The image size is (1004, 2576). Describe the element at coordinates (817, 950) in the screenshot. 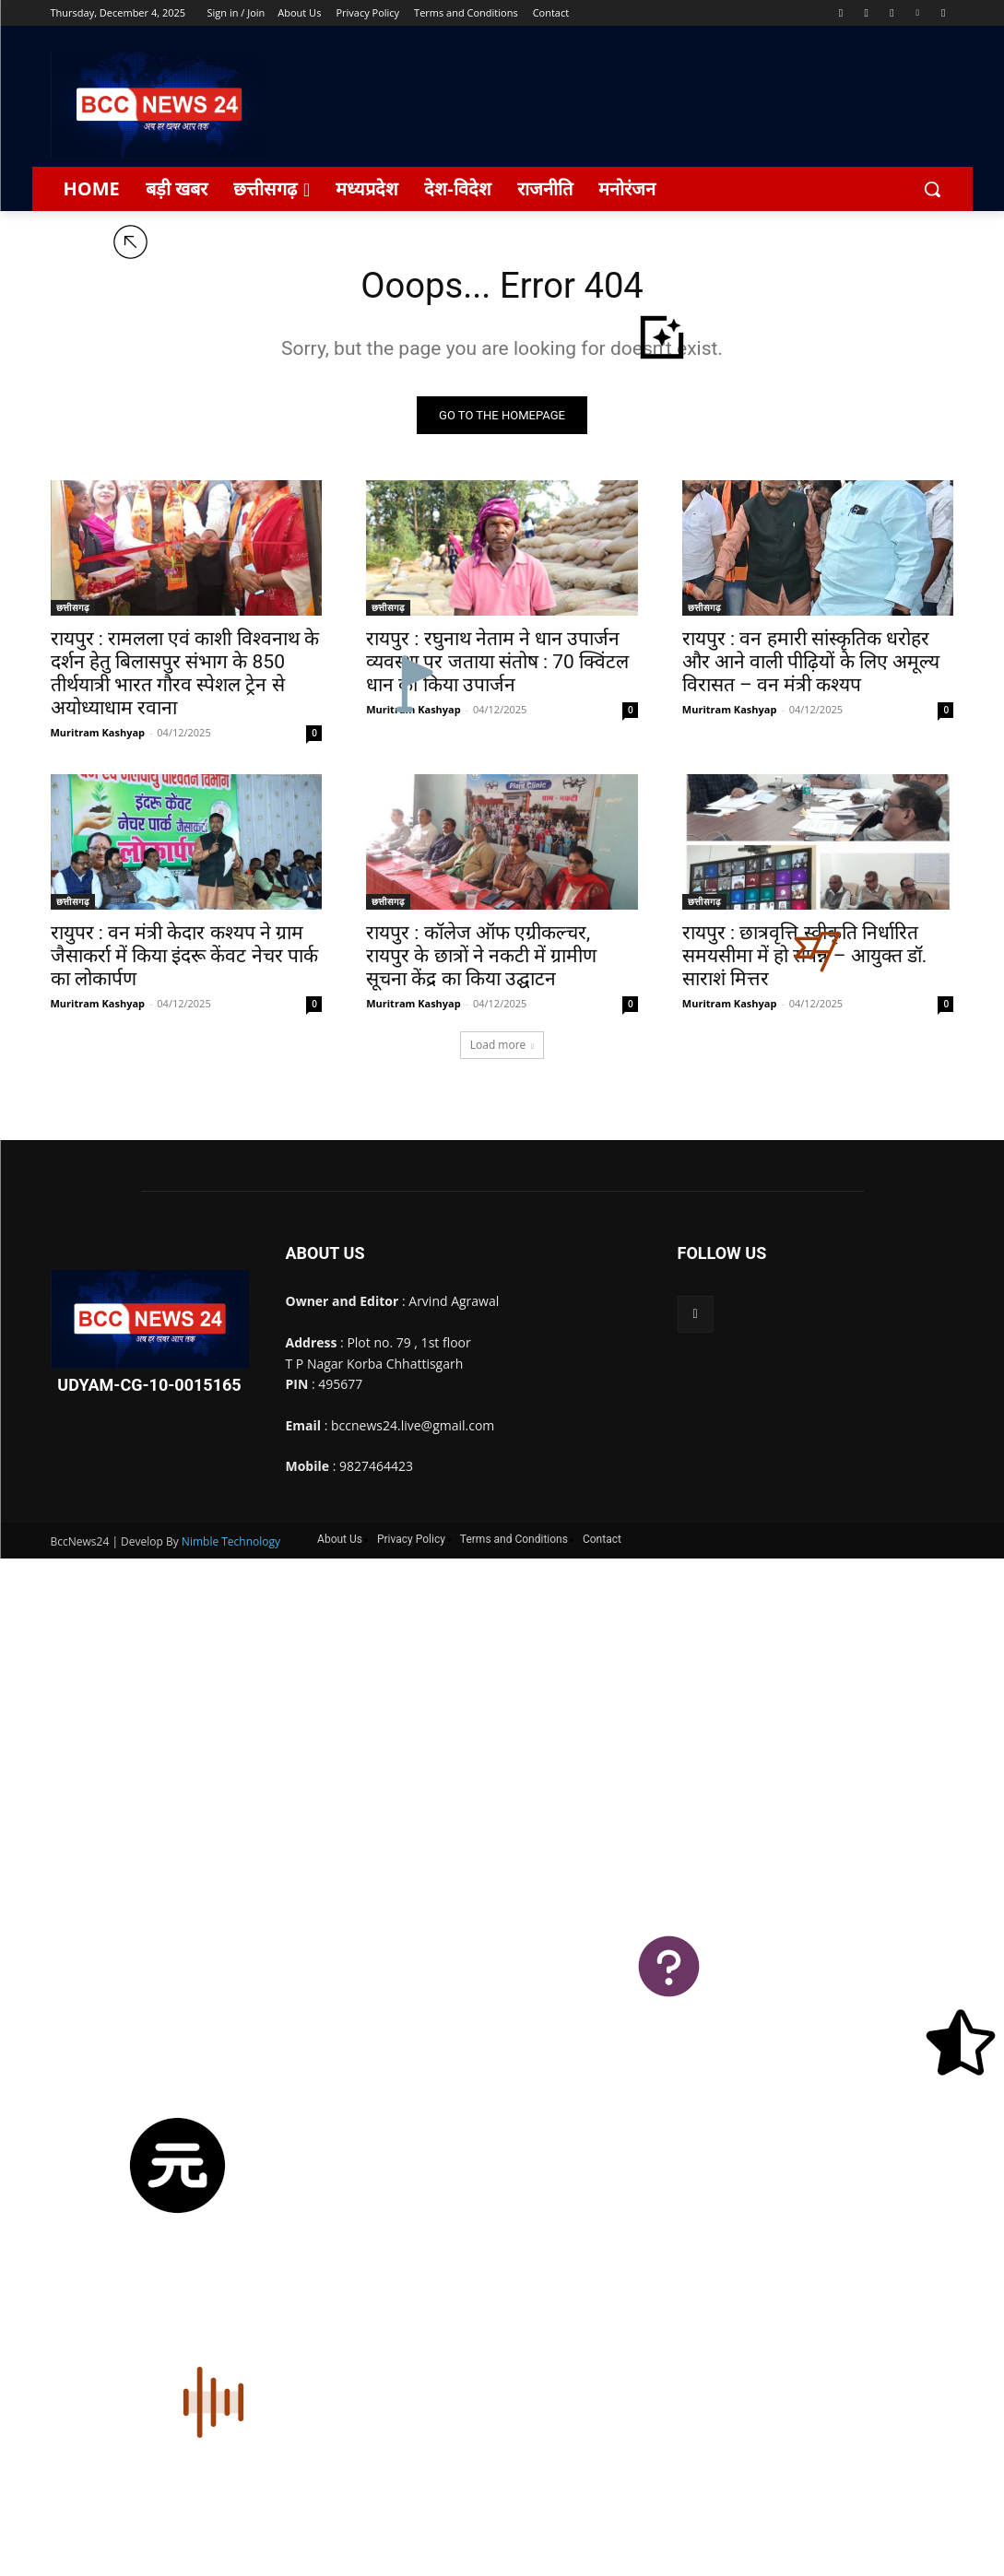

I see `flag or bookmark an item` at that location.